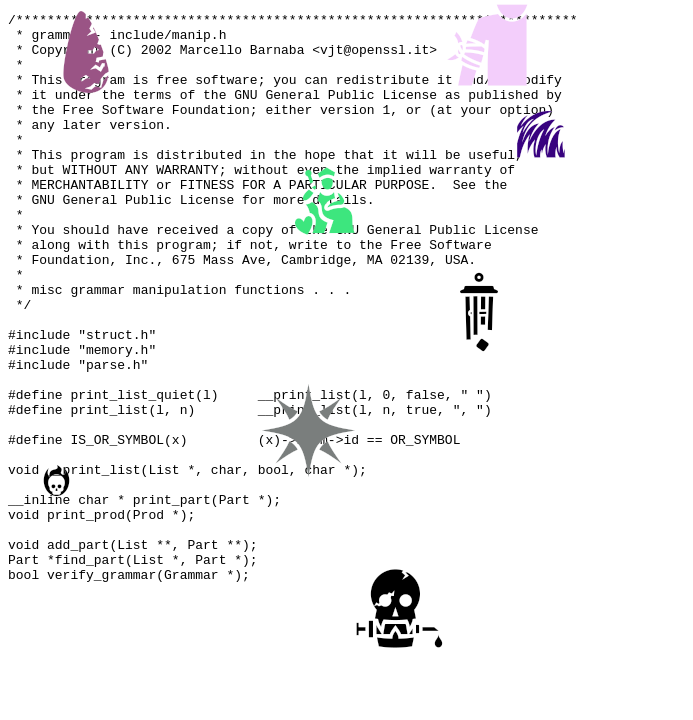 This screenshot has width=693, height=720. What do you see at coordinates (308, 430) in the screenshot?
I see `navigate using compass or directional guide` at bounding box center [308, 430].